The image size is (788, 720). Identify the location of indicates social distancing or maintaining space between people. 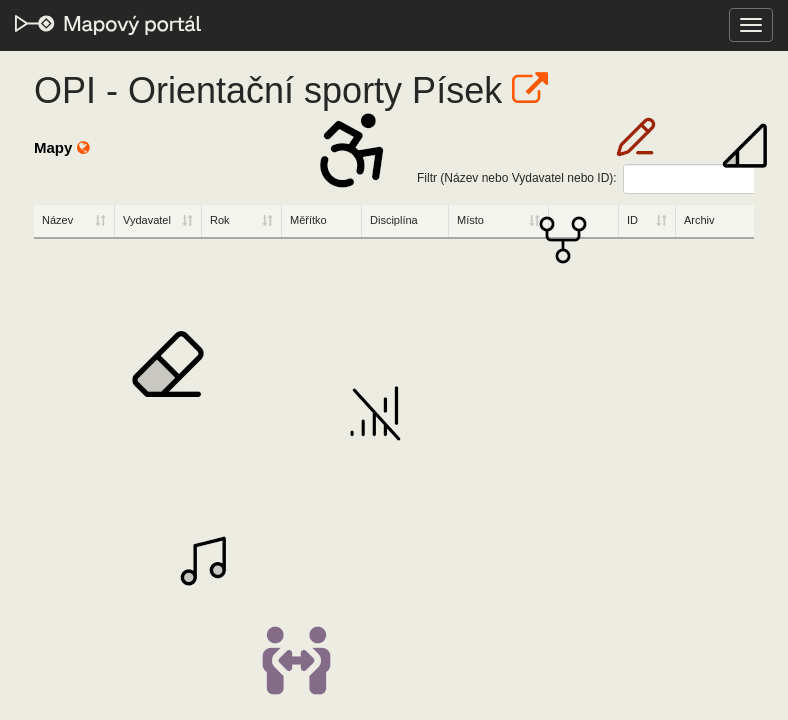
(296, 660).